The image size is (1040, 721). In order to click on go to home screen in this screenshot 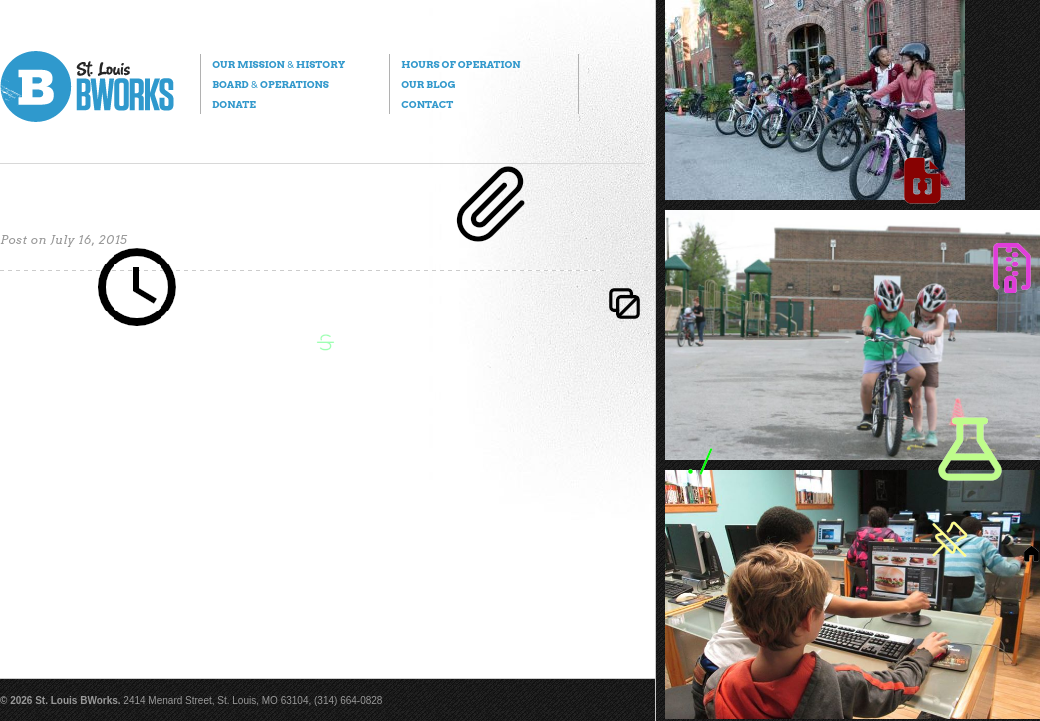, I will do `click(1031, 554)`.